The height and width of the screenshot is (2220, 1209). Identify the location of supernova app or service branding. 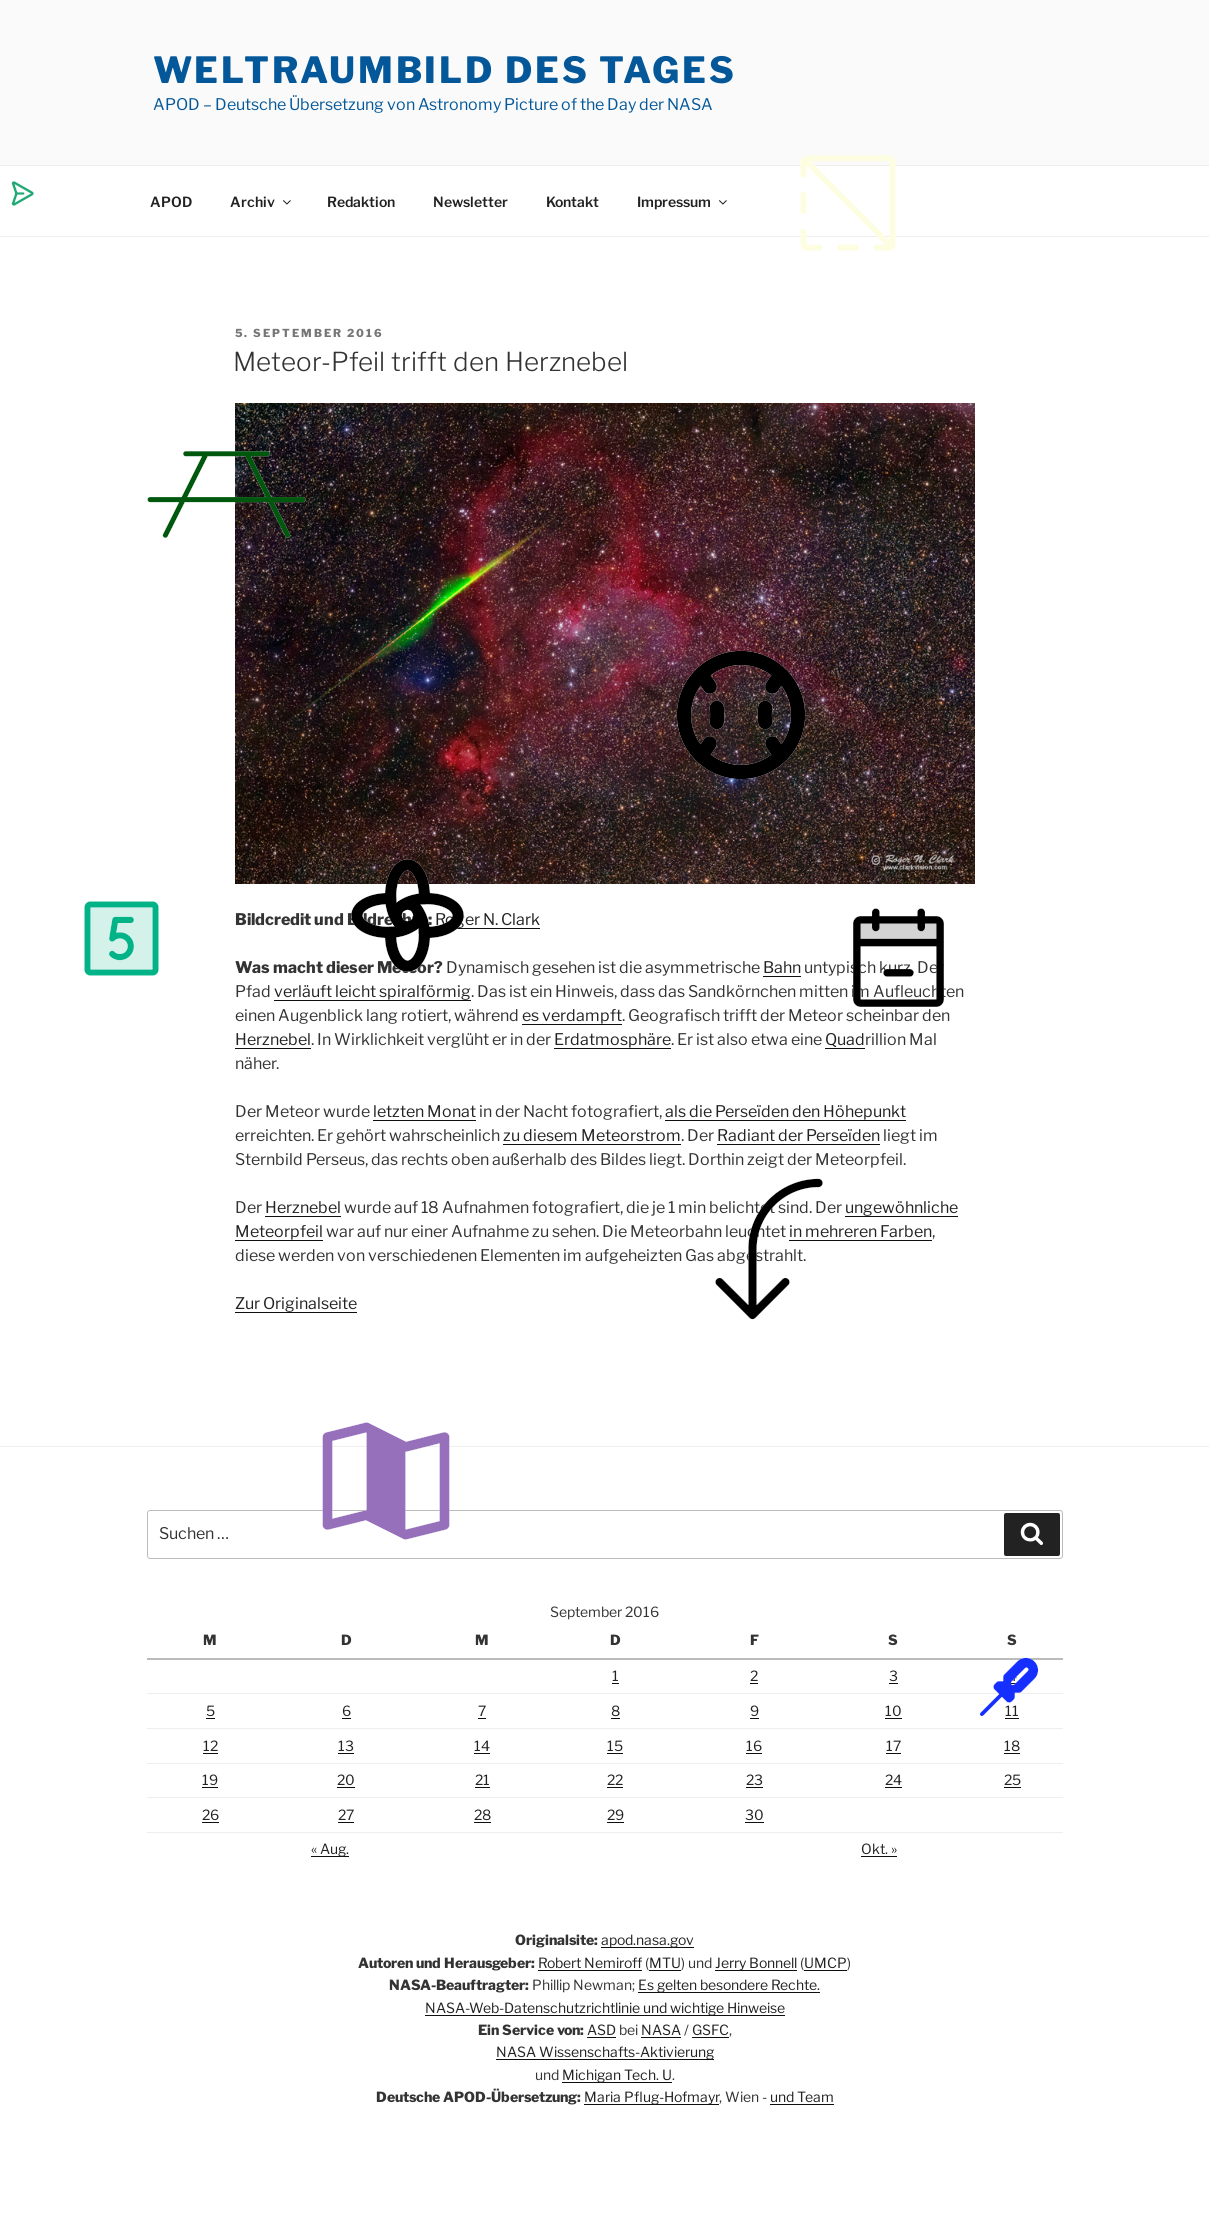
(407, 915).